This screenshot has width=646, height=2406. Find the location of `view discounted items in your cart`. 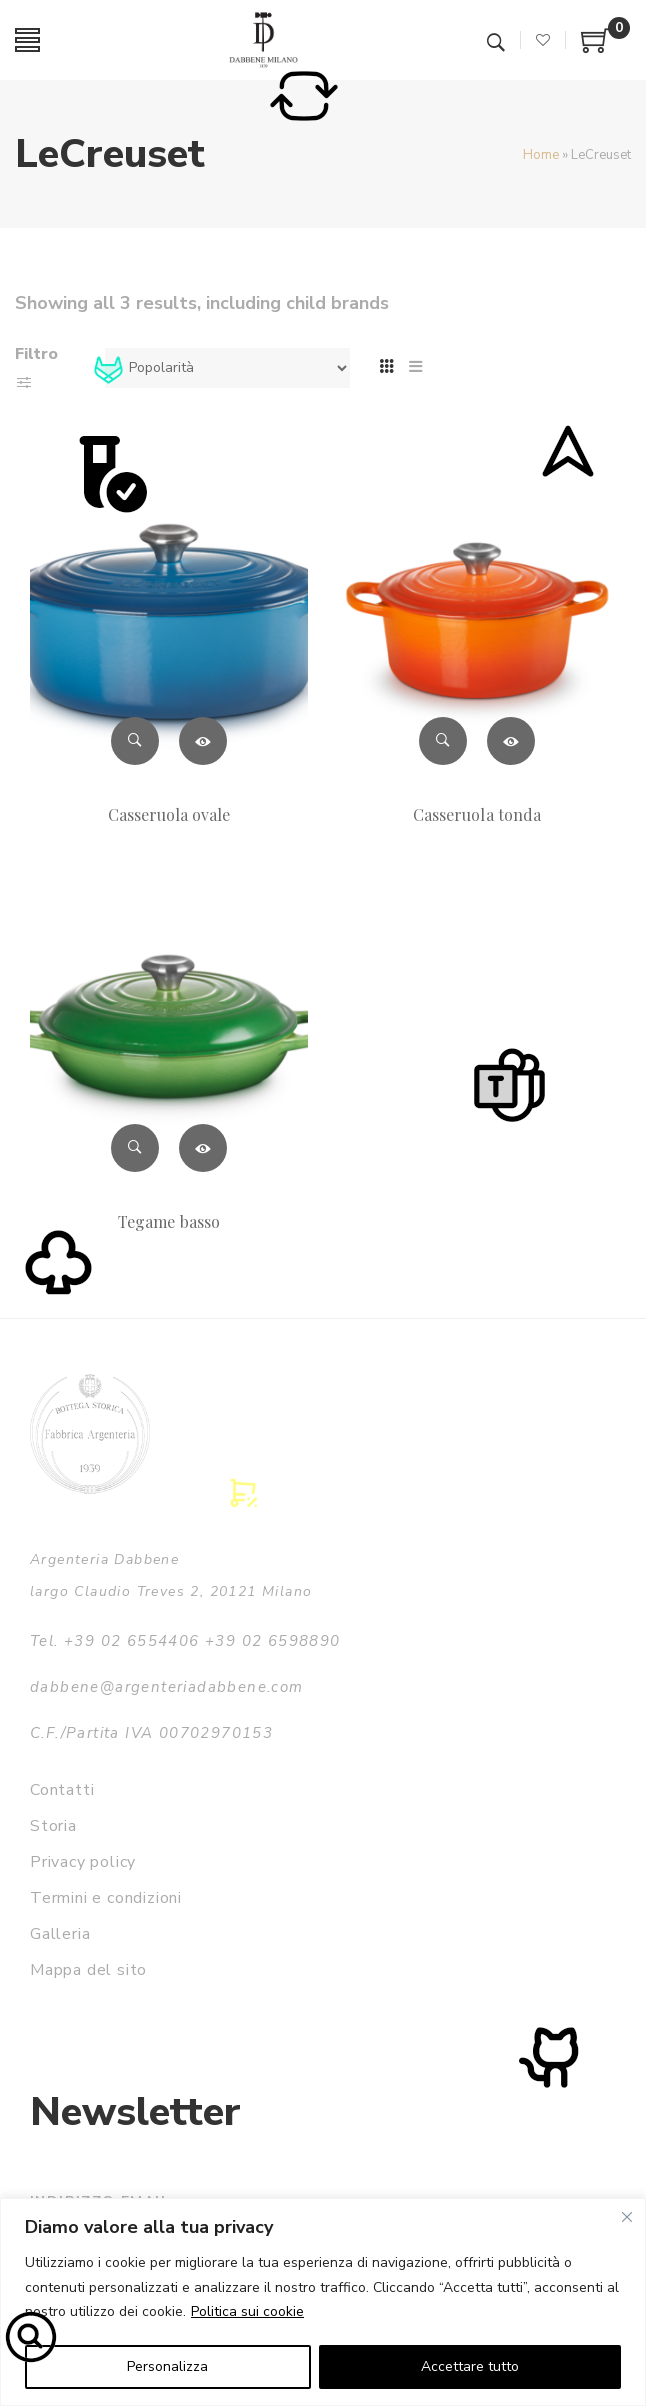

view discounted items in your cart is located at coordinates (243, 1493).